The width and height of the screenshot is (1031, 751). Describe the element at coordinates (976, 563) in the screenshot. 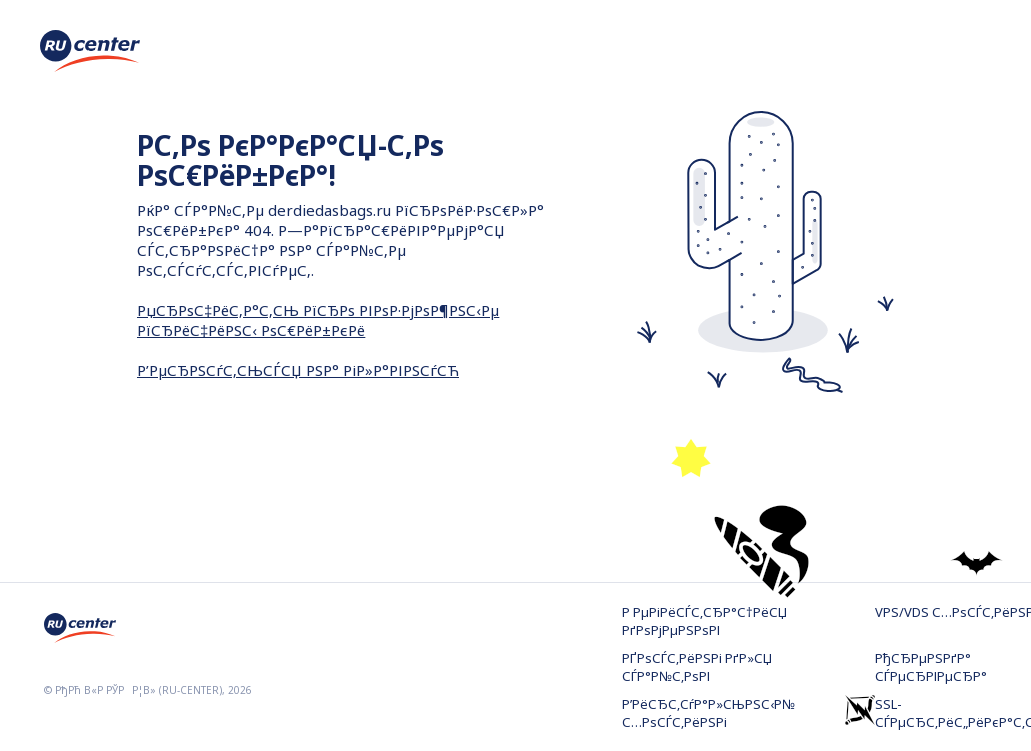

I see `indicates halloween or spooky theme content` at that location.